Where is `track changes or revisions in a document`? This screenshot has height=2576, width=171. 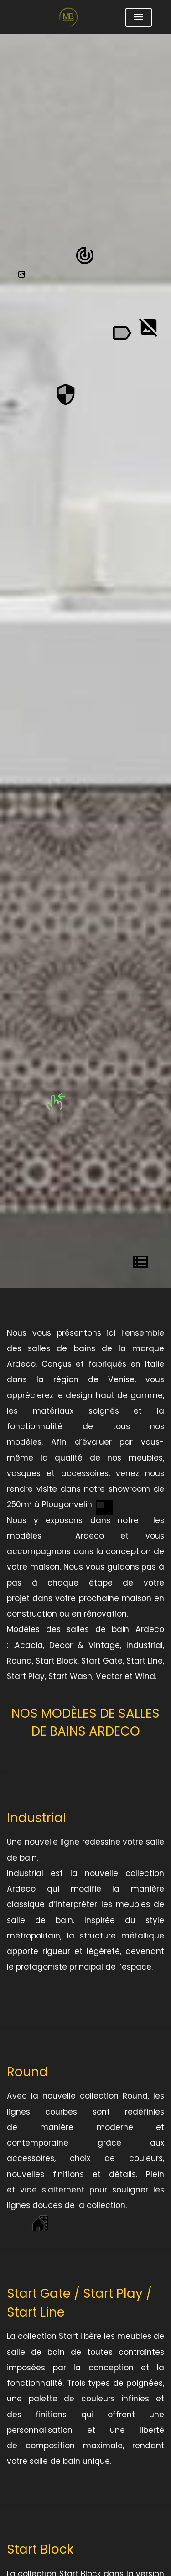
track changes or revisions in a document is located at coordinates (85, 255).